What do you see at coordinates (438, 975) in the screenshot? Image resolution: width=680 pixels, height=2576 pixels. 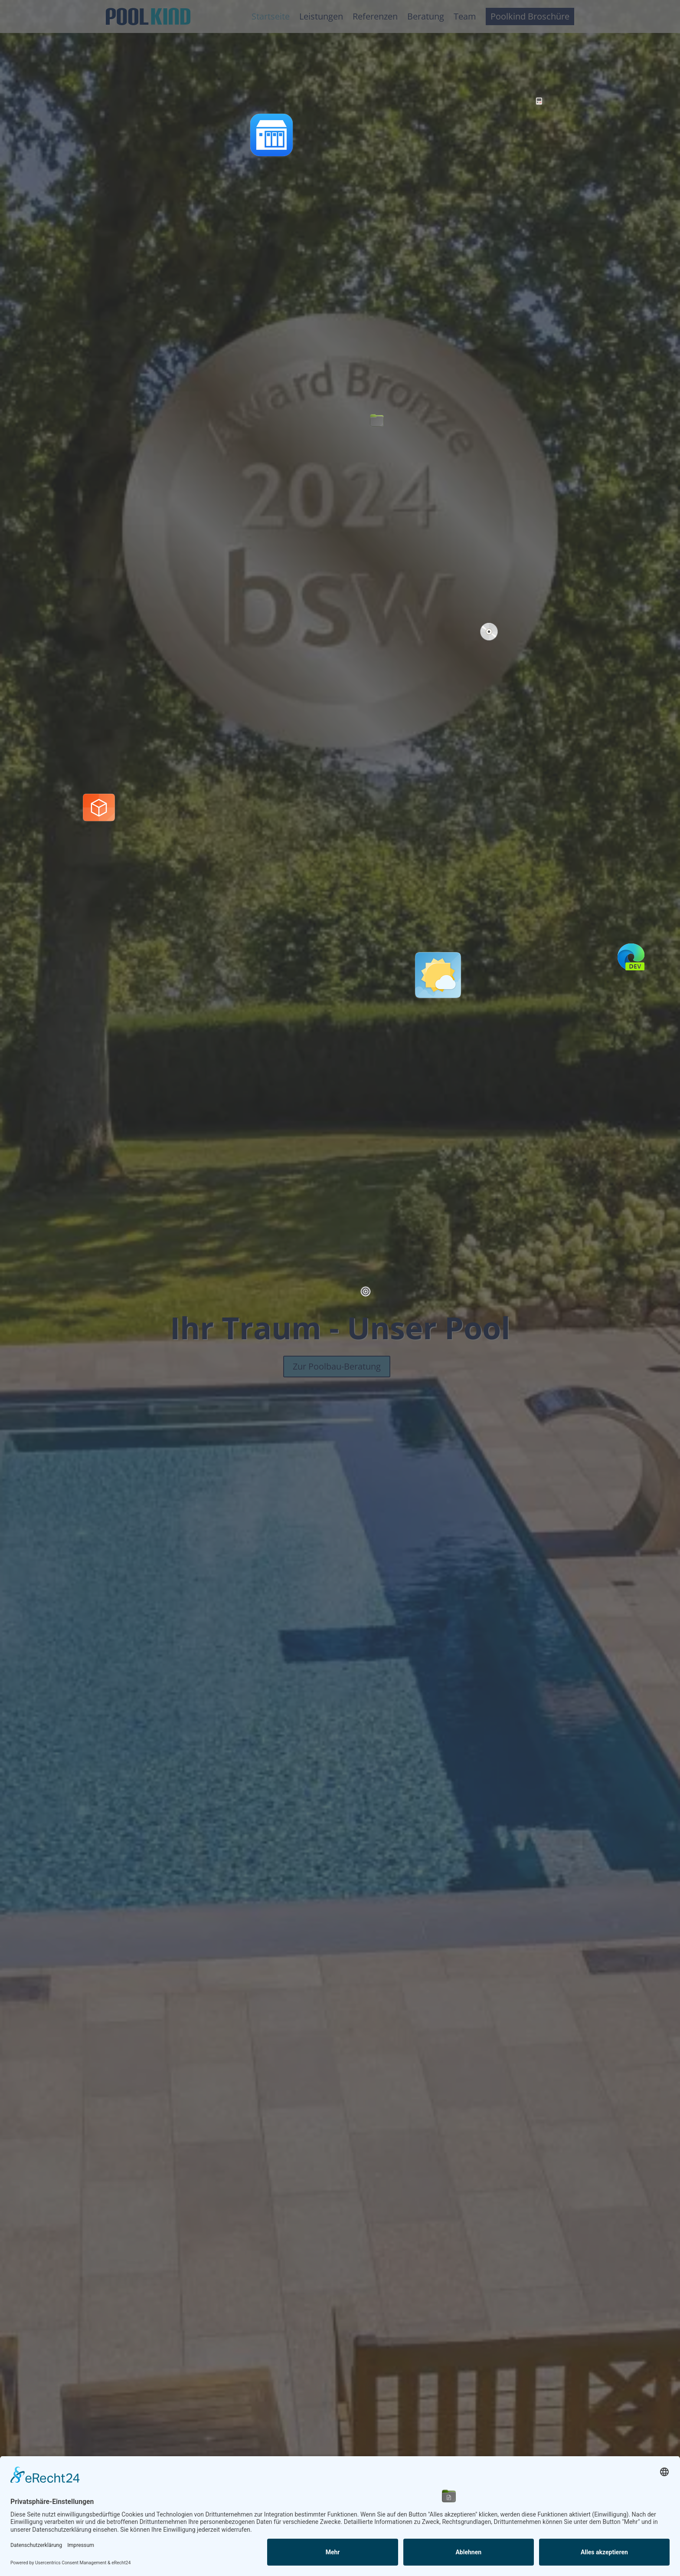 I see `open the weather app` at bounding box center [438, 975].